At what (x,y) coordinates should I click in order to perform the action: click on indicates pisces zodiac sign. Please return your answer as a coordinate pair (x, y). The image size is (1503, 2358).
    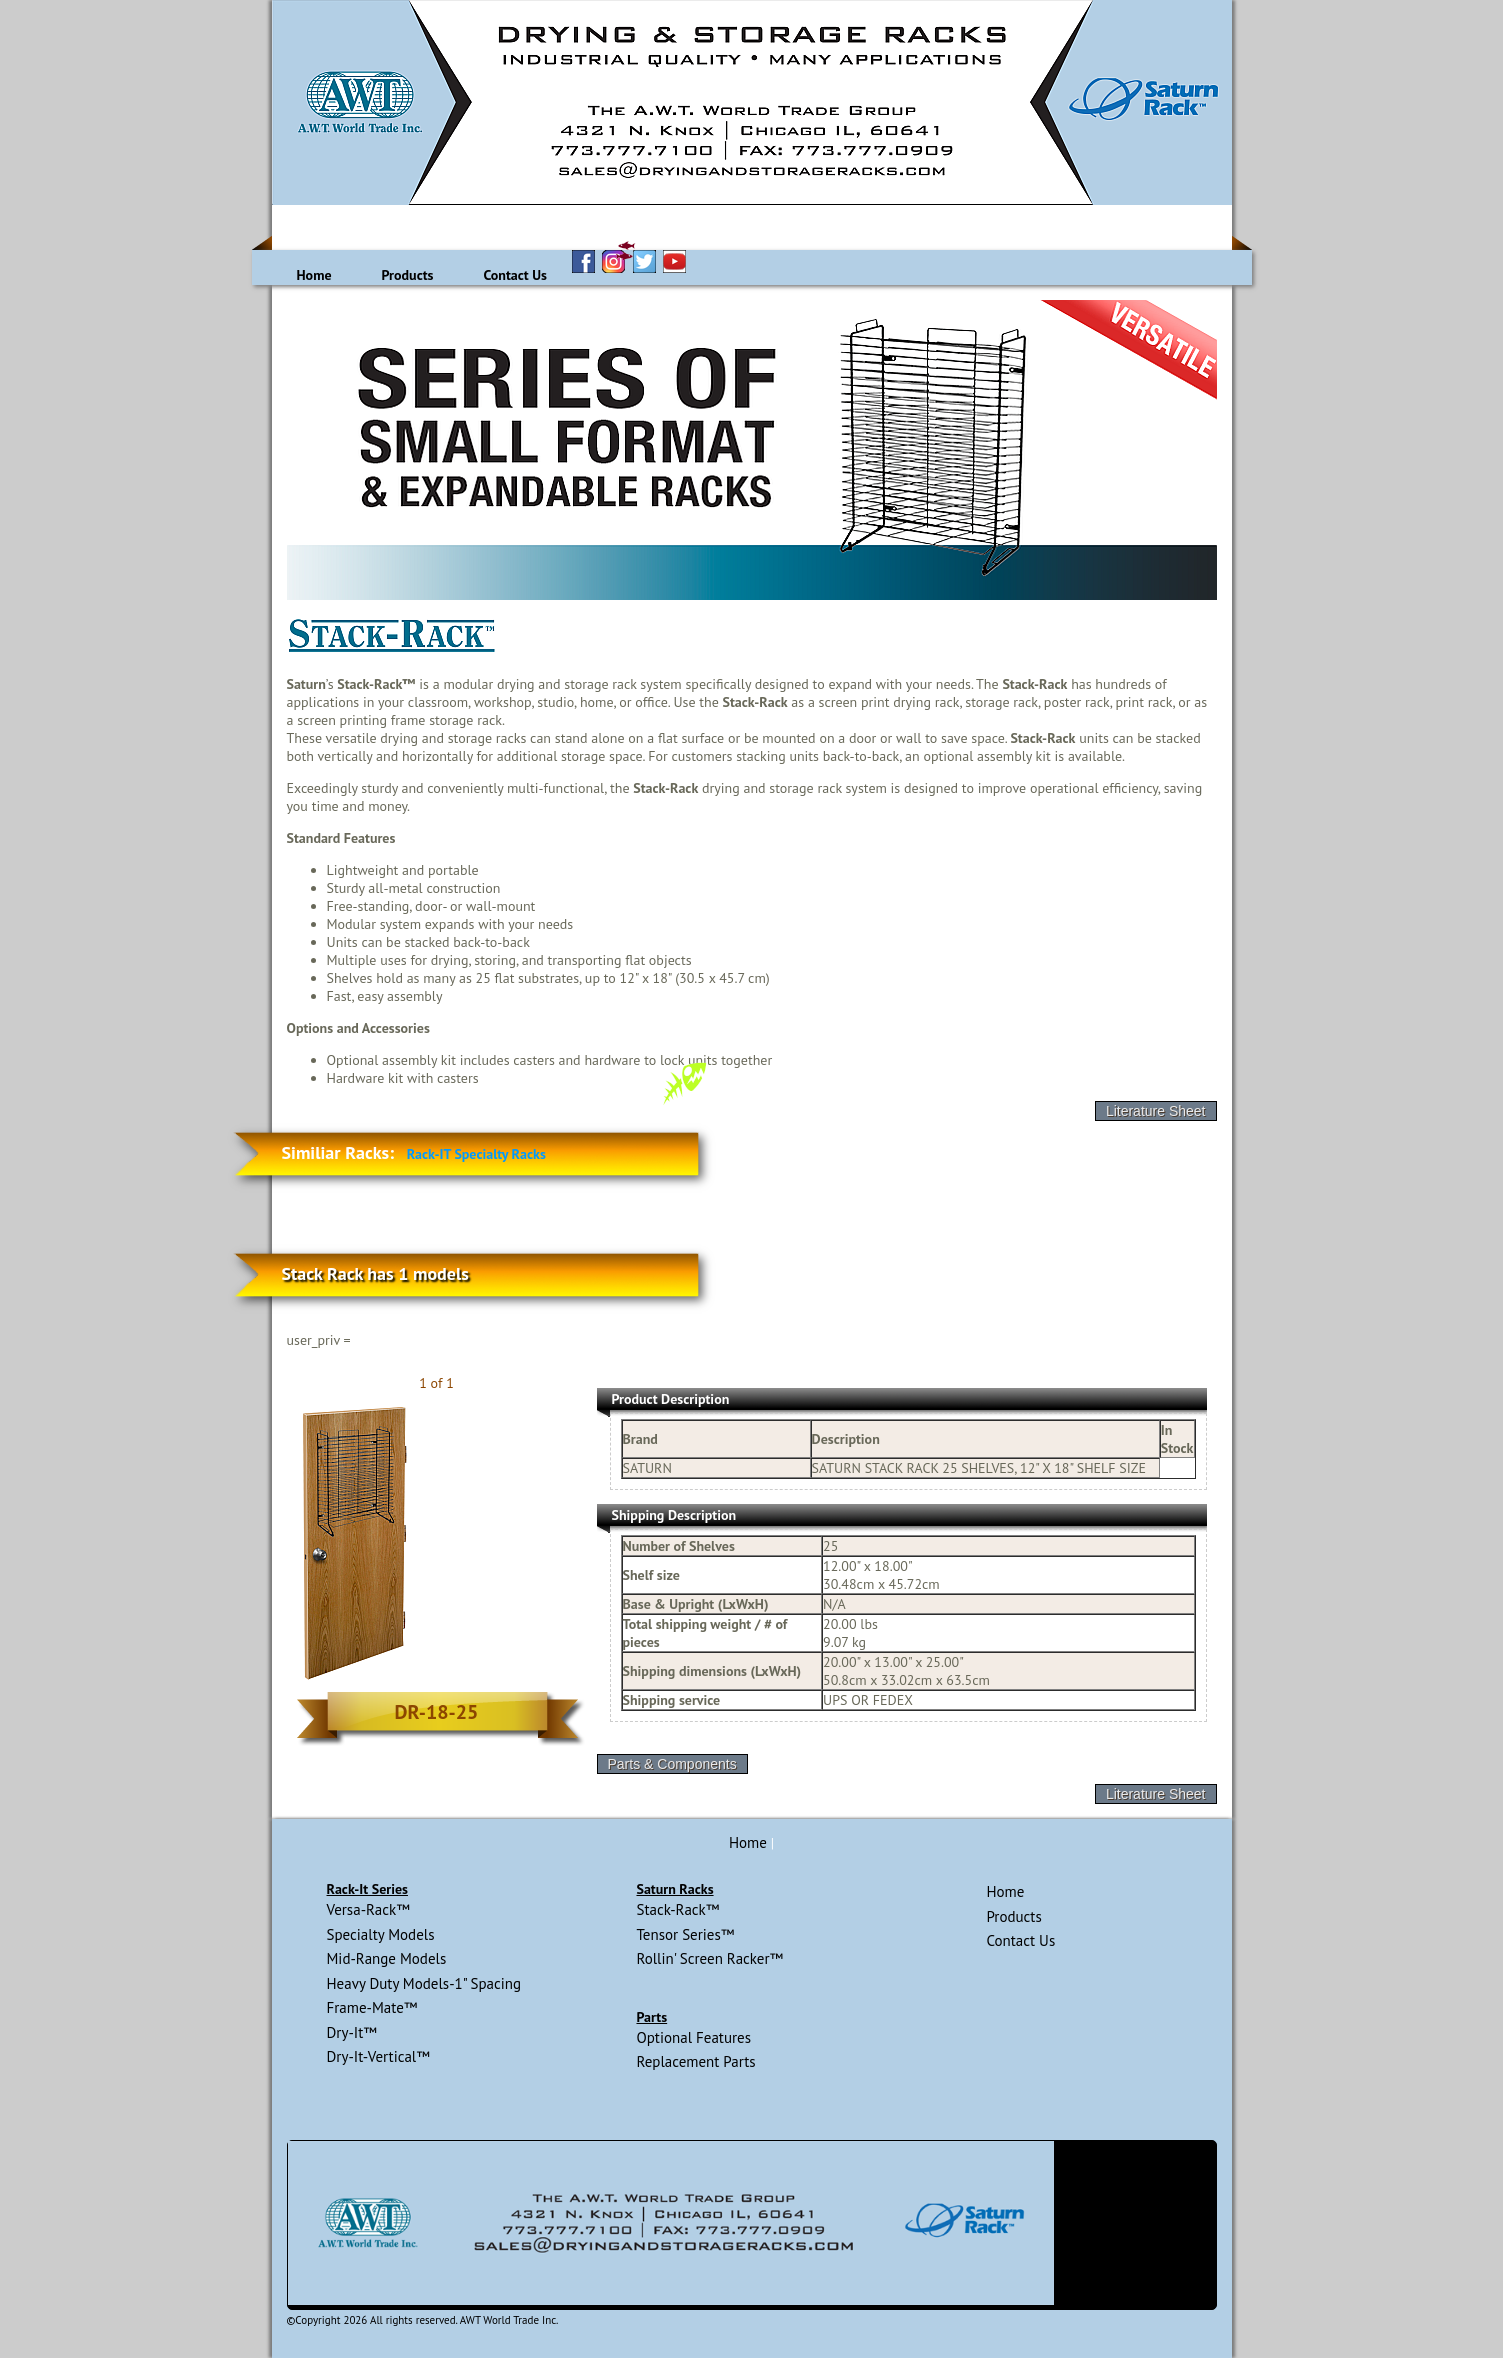
    Looking at the image, I should click on (625, 250).